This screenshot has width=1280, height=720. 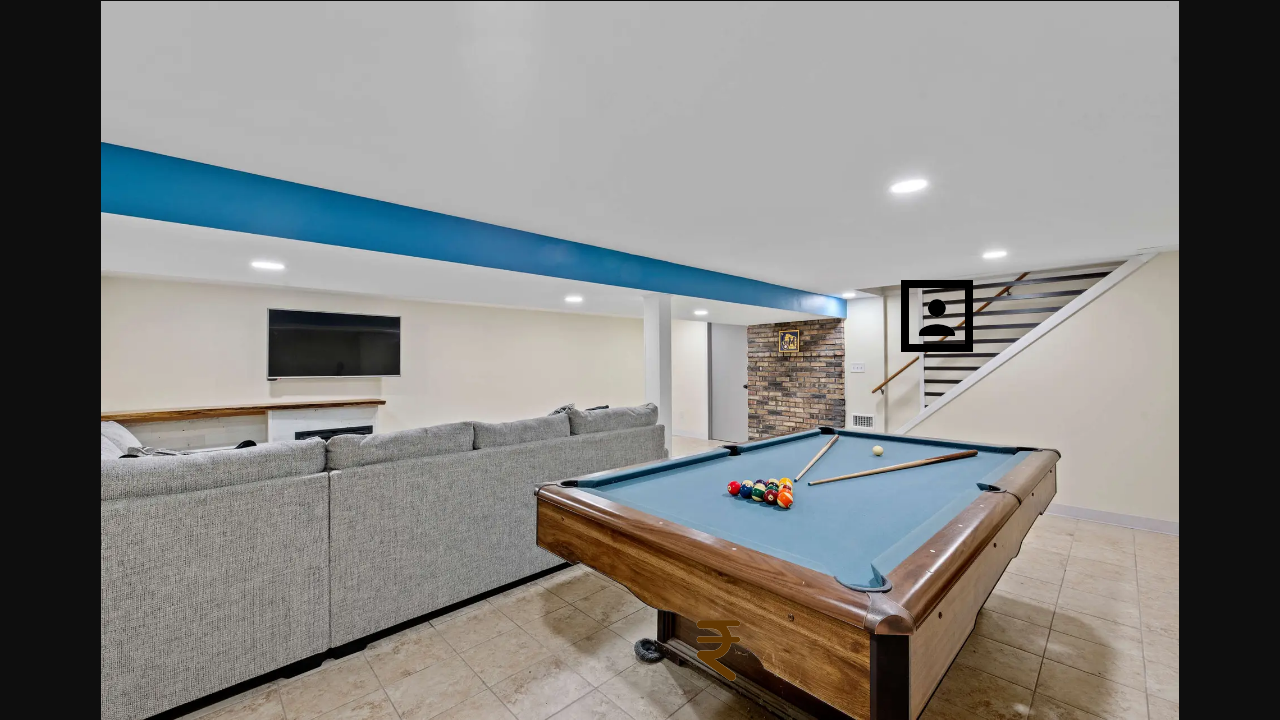 What do you see at coordinates (718, 650) in the screenshot?
I see `view price in indian rupees` at bounding box center [718, 650].